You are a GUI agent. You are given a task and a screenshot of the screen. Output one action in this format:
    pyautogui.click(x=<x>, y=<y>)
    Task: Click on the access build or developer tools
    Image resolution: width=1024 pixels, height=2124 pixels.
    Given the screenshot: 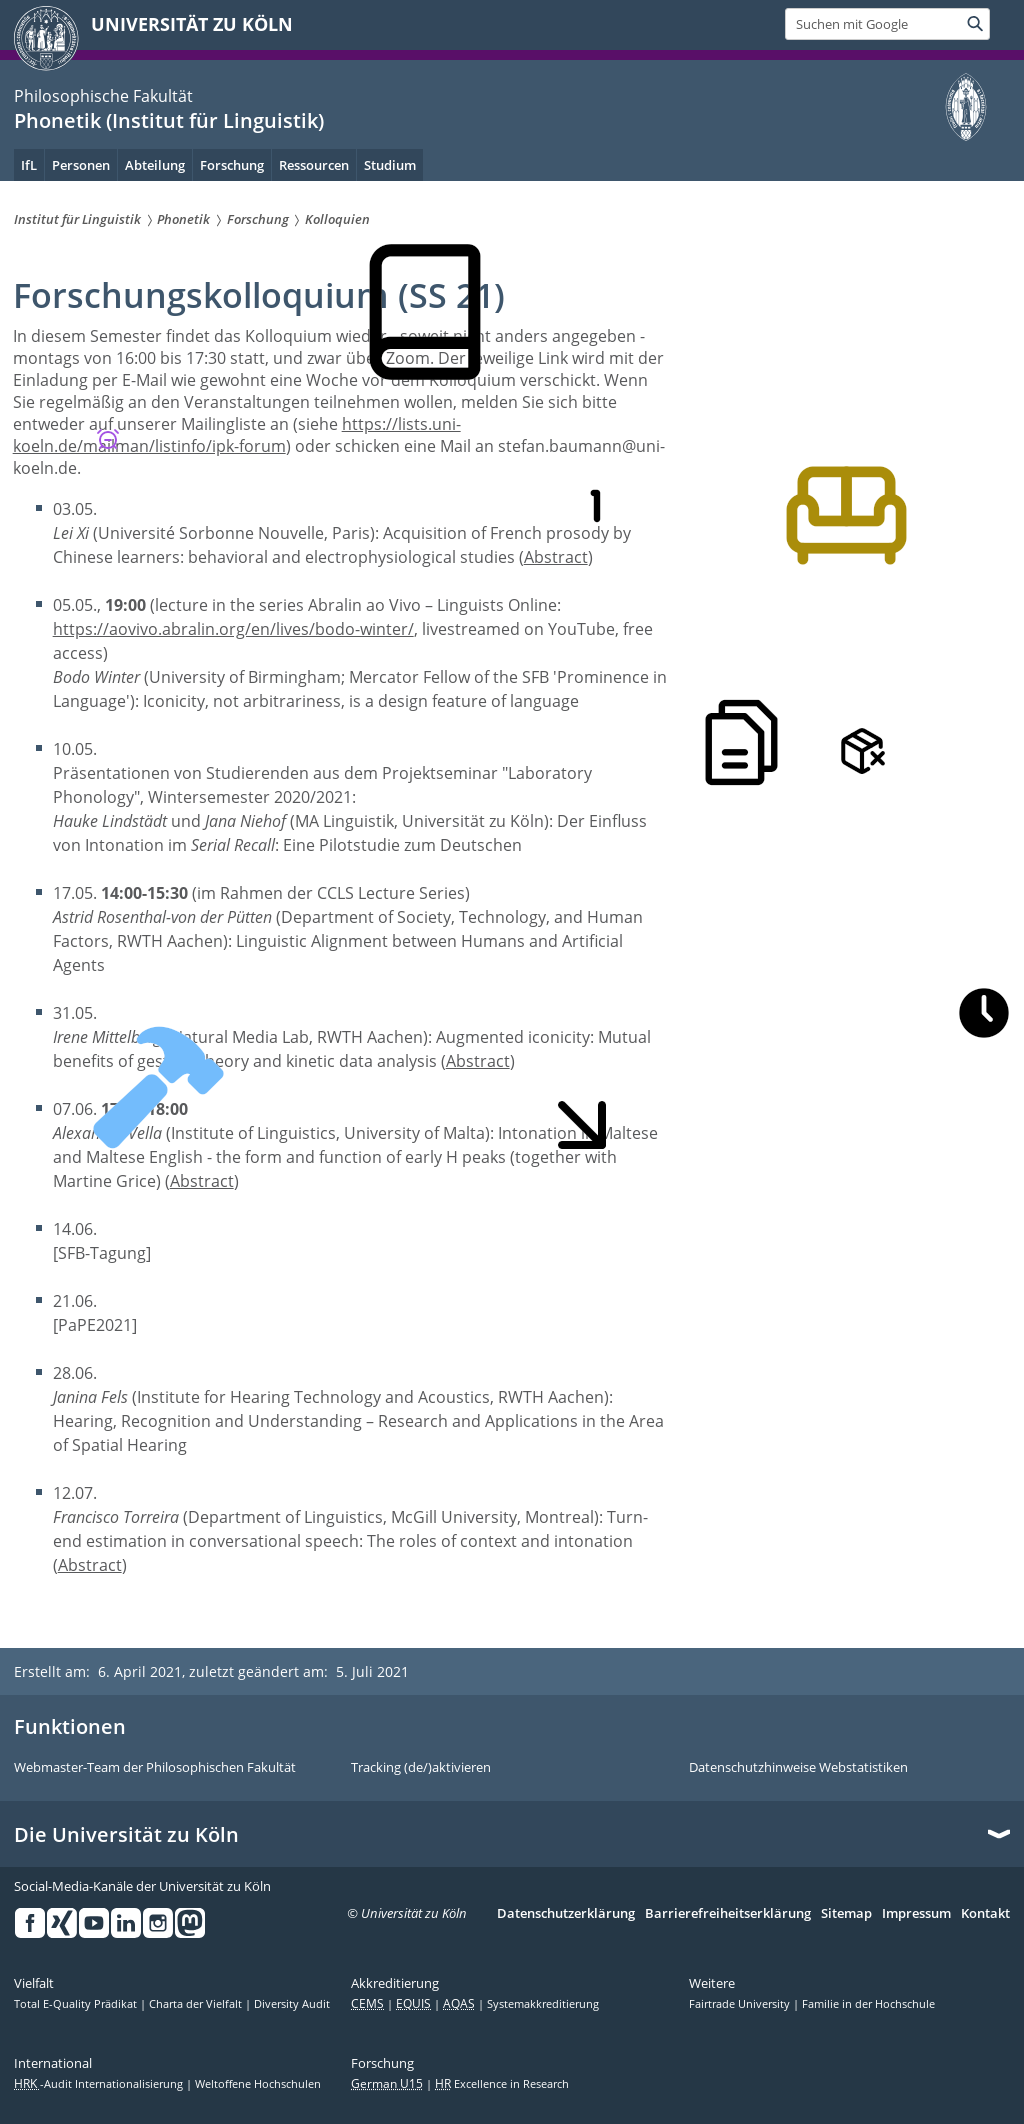 What is the action you would take?
    pyautogui.click(x=158, y=1087)
    